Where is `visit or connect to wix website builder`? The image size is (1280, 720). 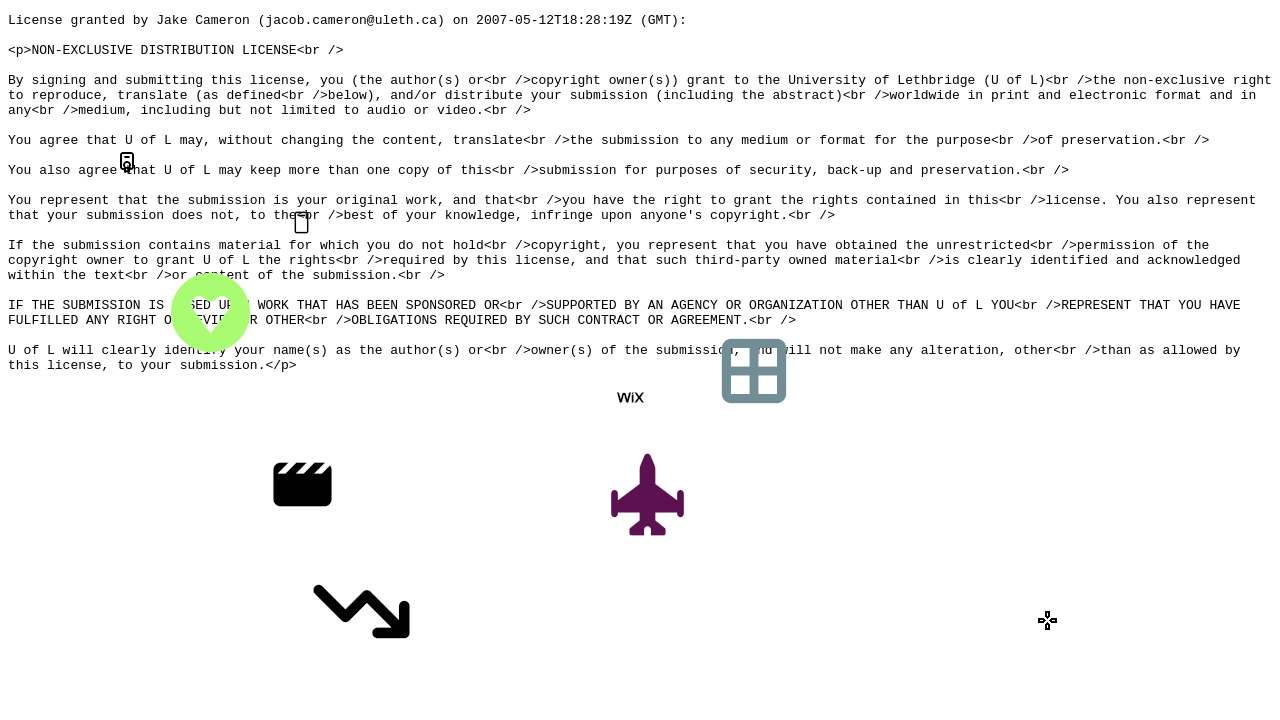 visit or connect to wix website builder is located at coordinates (630, 397).